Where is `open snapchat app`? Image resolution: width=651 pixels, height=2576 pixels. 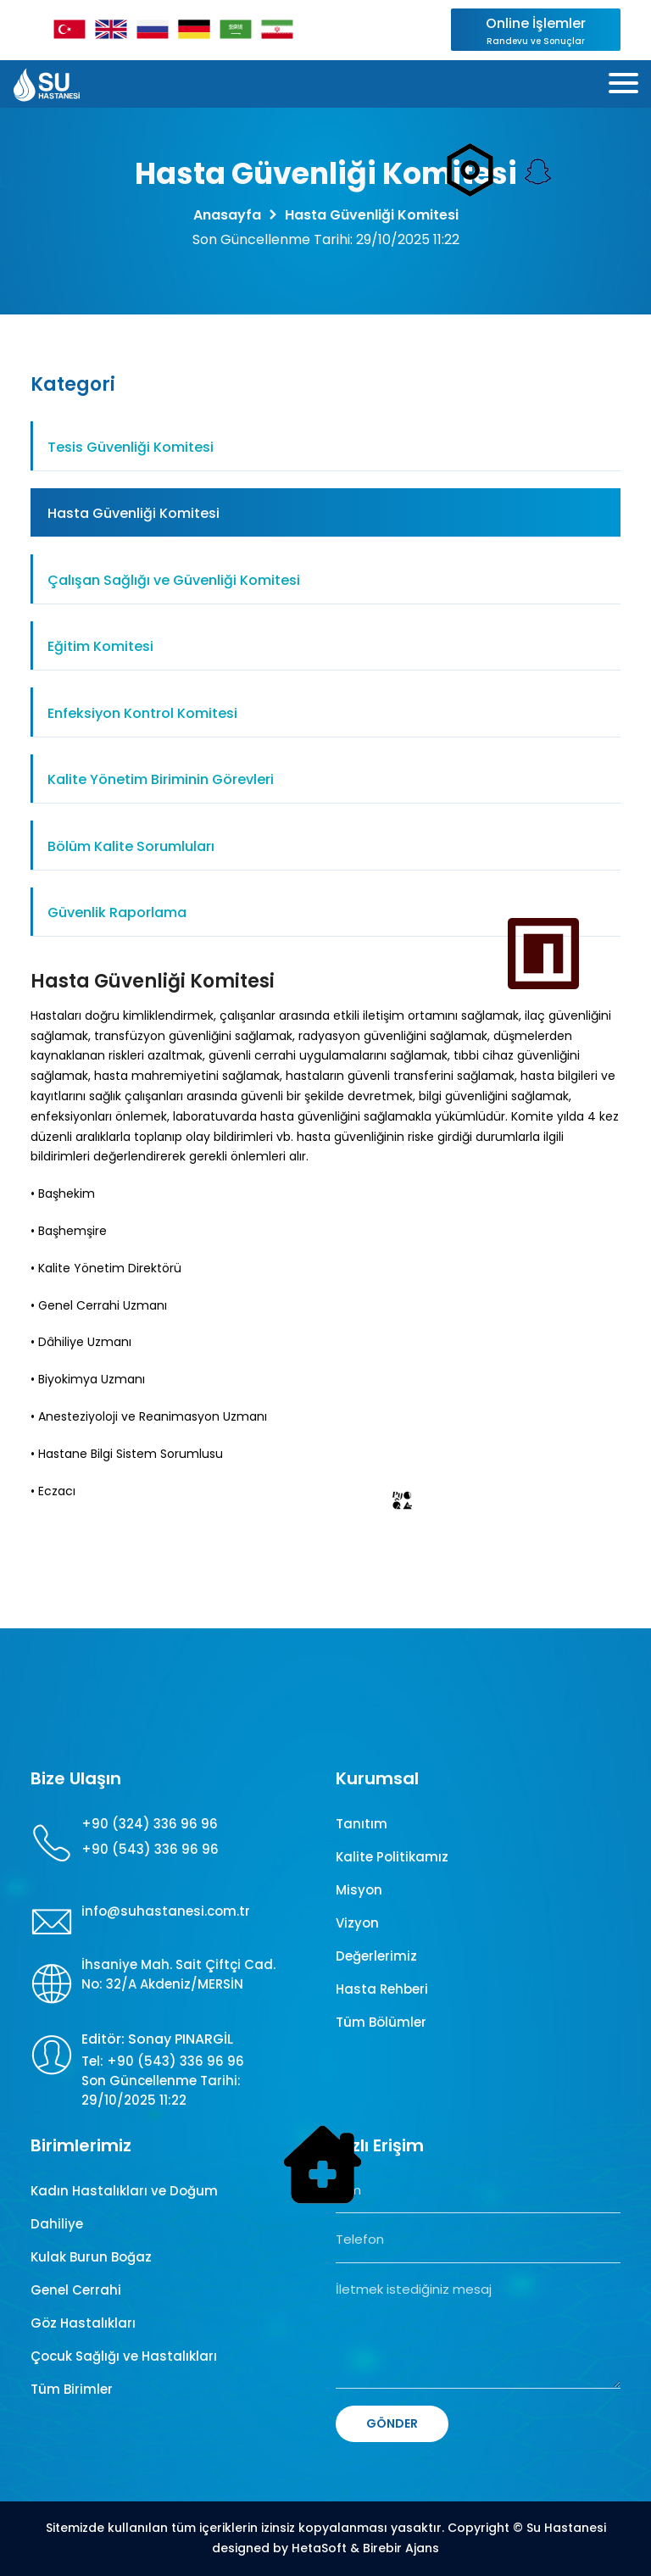 open snapchat app is located at coordinates (537, 171).